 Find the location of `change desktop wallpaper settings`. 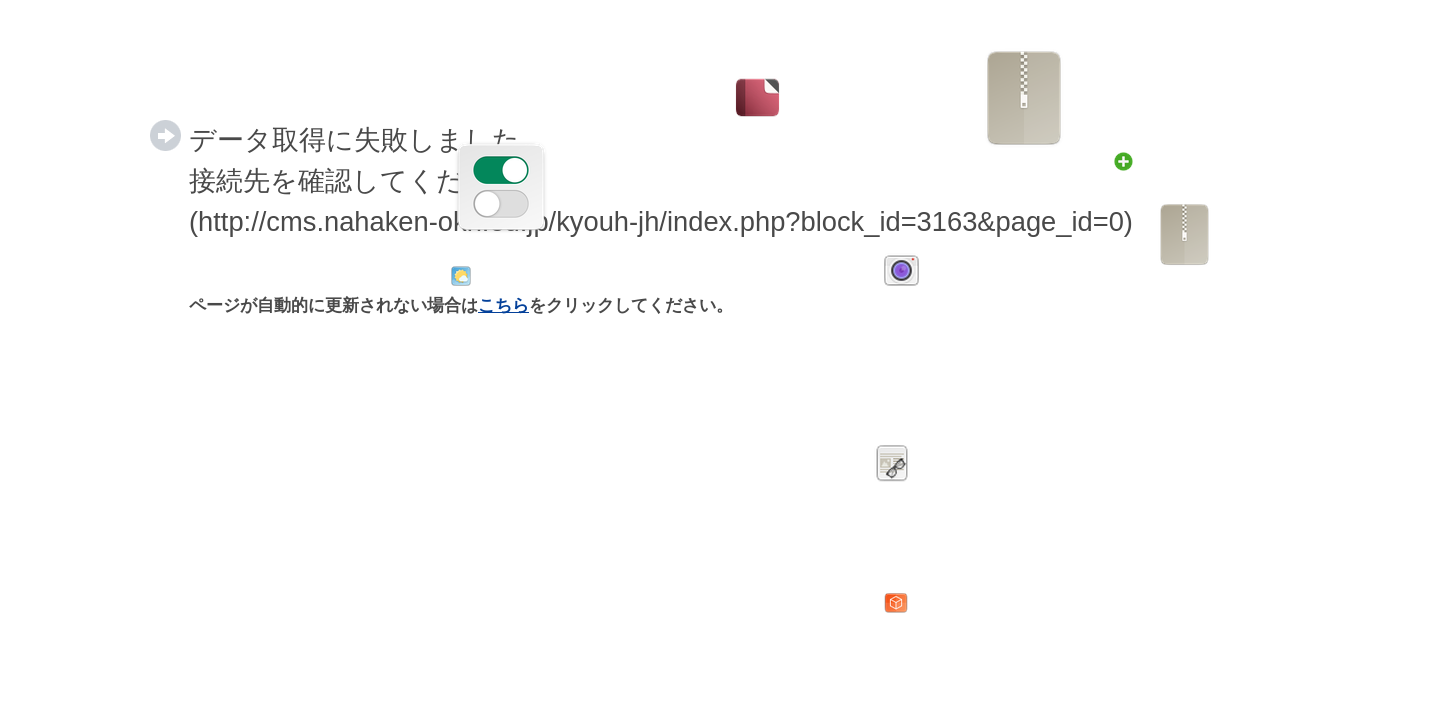

change desktop wallpaper settings is located at coordinates (757, 96).